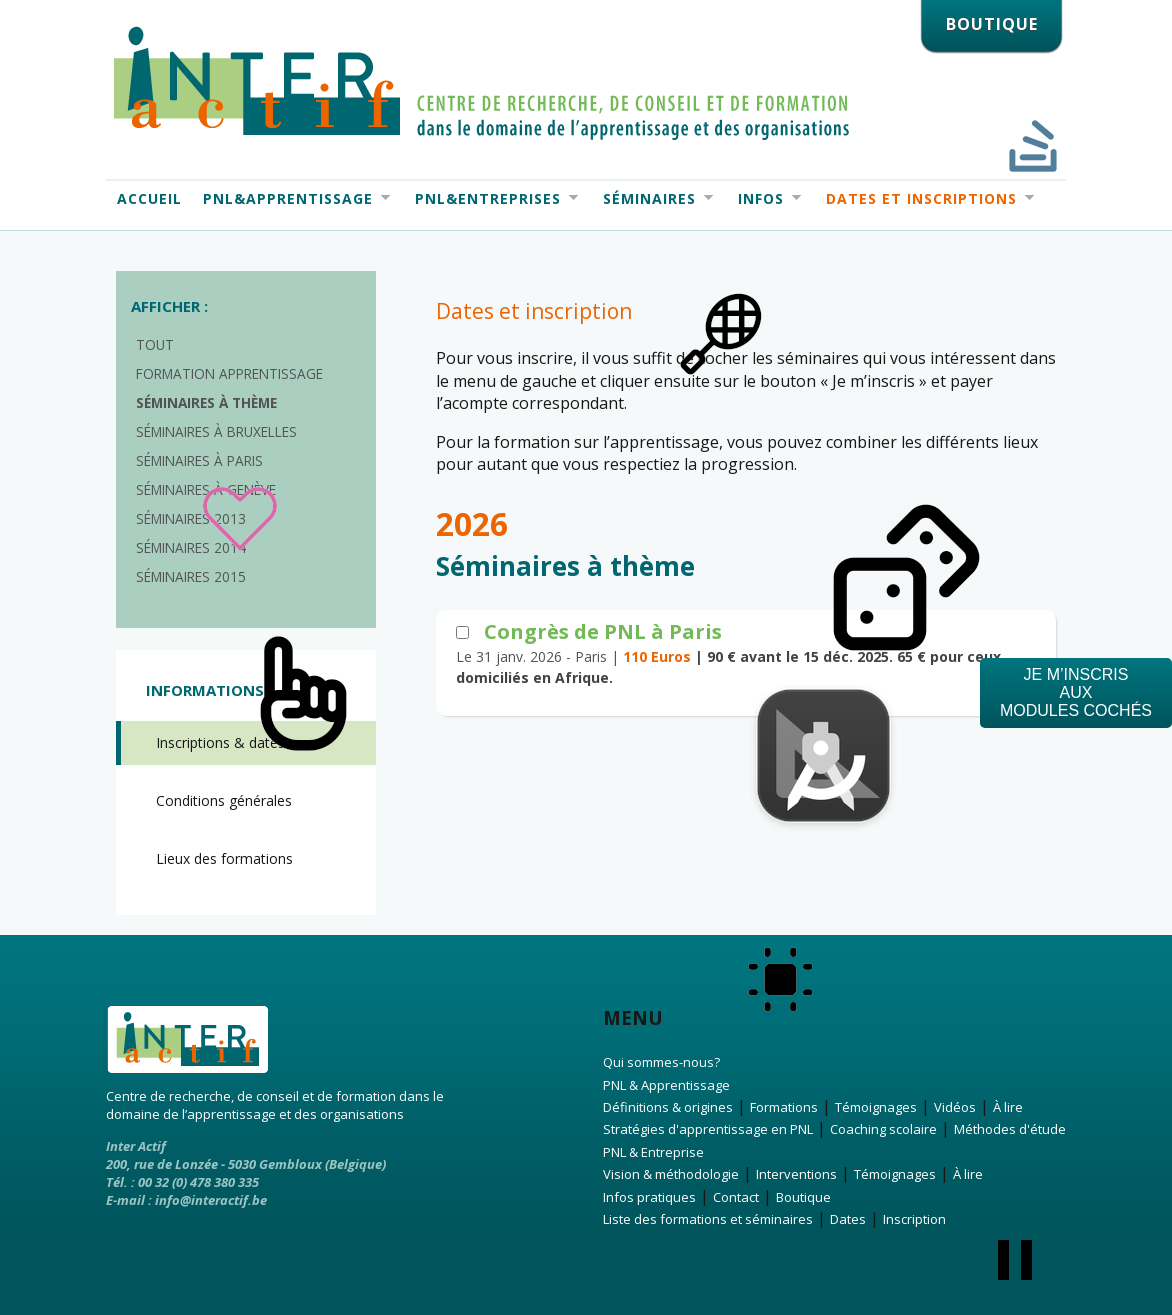 This screenshot has height=1315, width=1172. I want to click on open accessories or utility applications, so click(823, 755).